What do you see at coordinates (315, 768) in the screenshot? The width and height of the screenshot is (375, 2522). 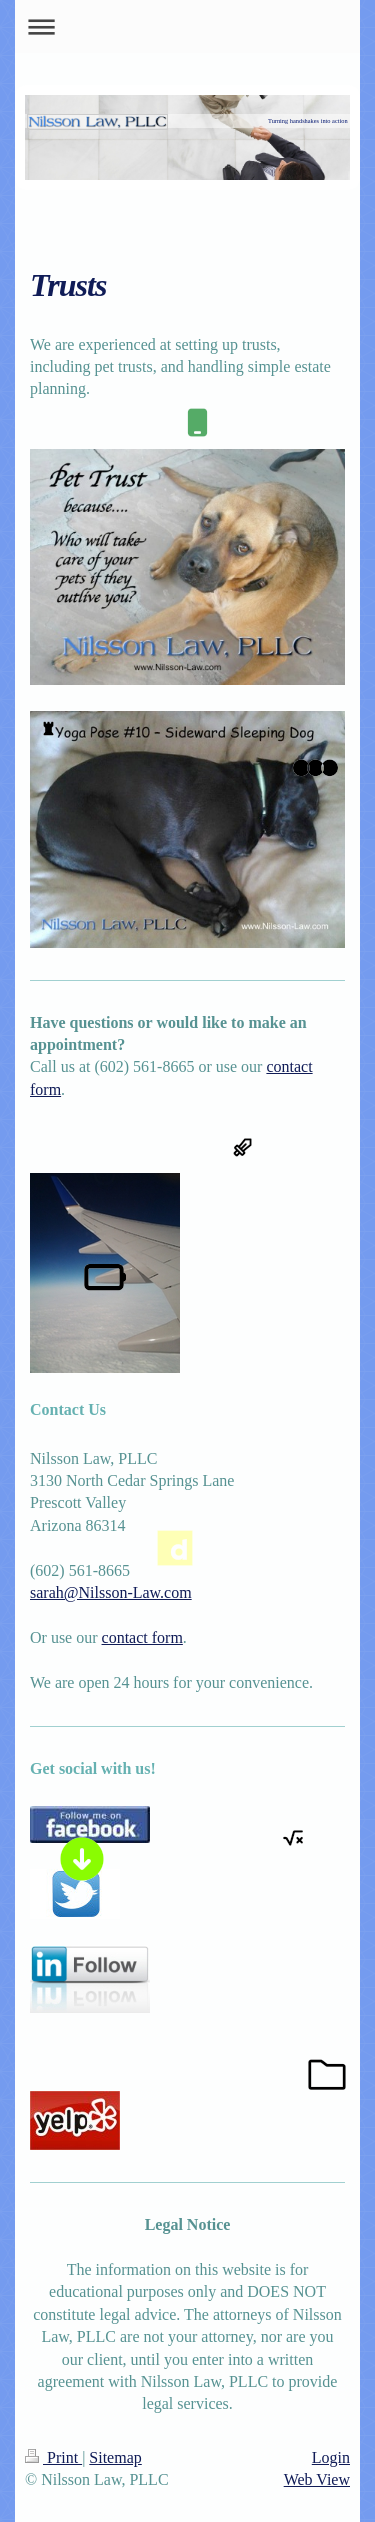 I see `open letterboxd app` at bounding box center [315, 768].